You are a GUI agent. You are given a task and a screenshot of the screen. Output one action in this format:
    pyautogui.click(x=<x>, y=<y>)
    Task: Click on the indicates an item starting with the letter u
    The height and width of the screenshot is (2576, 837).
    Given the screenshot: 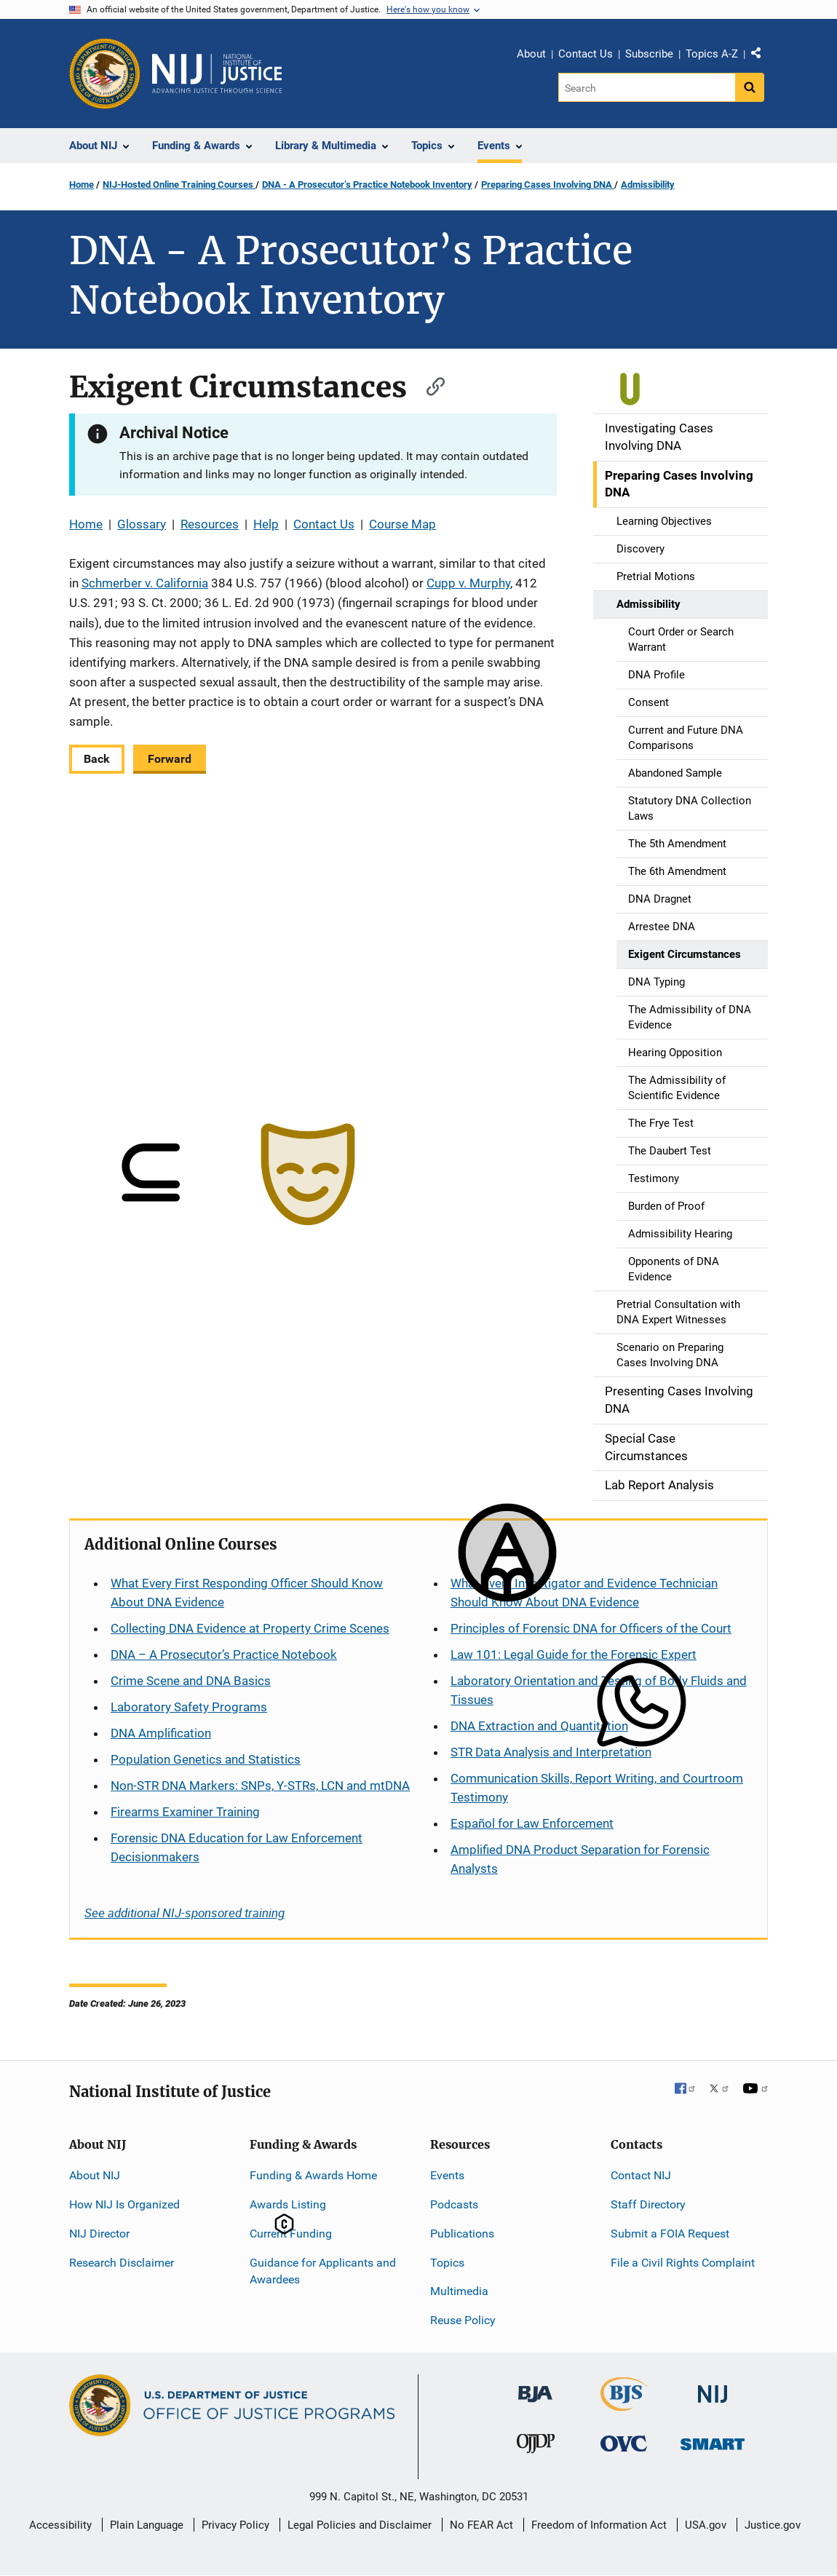 What is the action you would take?
    pyautogui.click(x=630, y=389)
    